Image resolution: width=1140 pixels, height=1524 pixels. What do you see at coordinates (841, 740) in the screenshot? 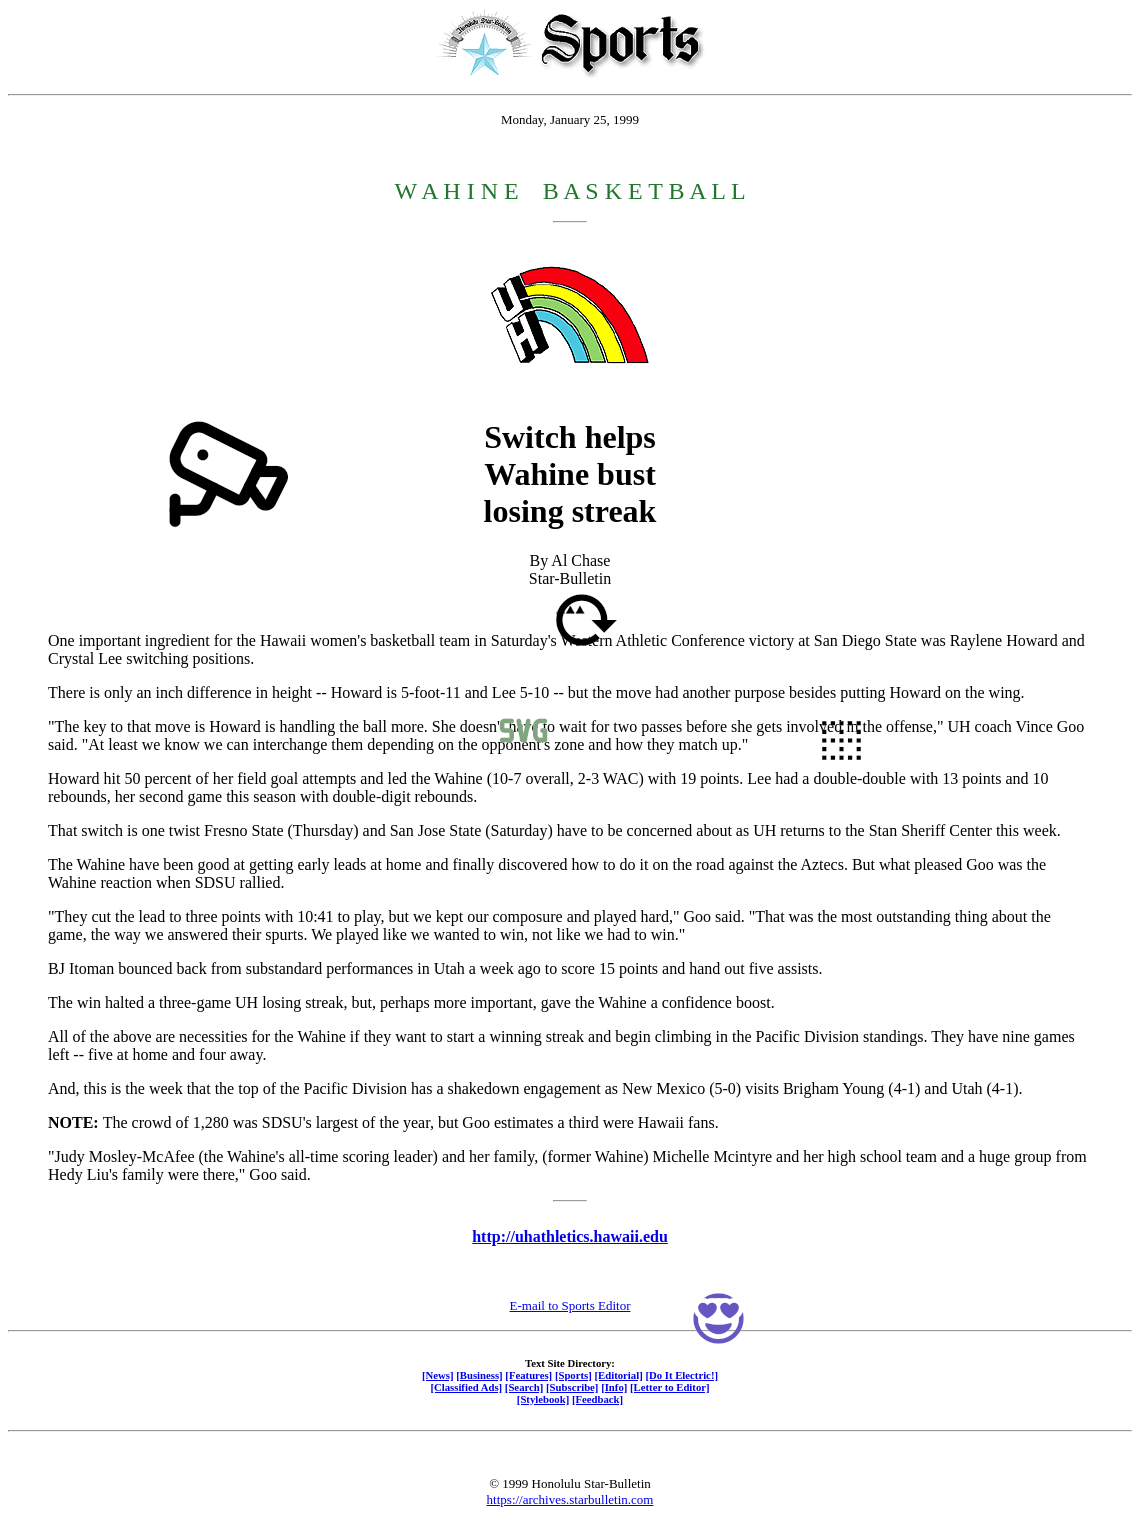
I see `remove all borders from selected cells or elements` at bounding box center [841, 740].